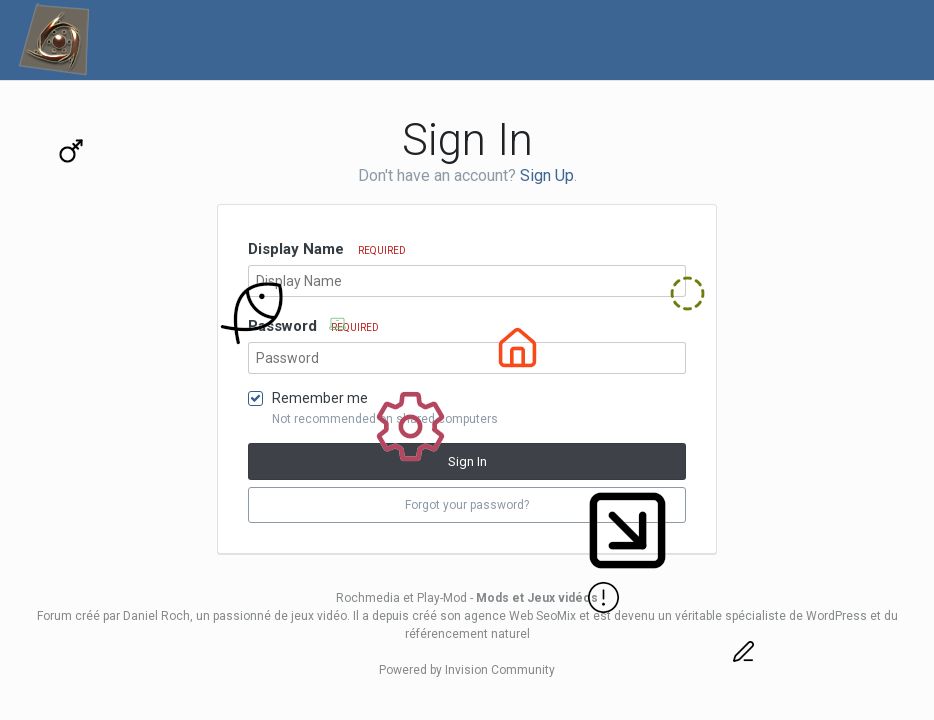 This screenshot has height=720, width=934. I want to click on access app settings, so click(410, 426).